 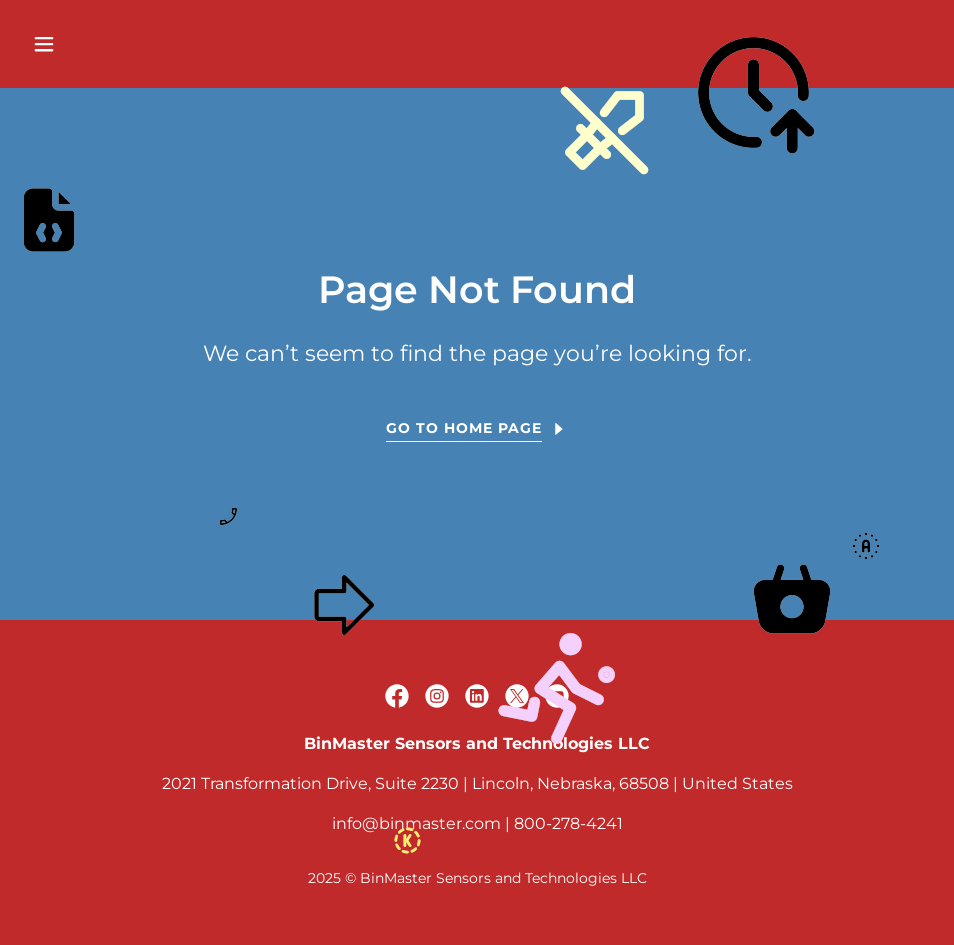 What do you see at coordinates (49, 220) in the screenshot?
I see `view source code file` at bounding box center [49, 220].